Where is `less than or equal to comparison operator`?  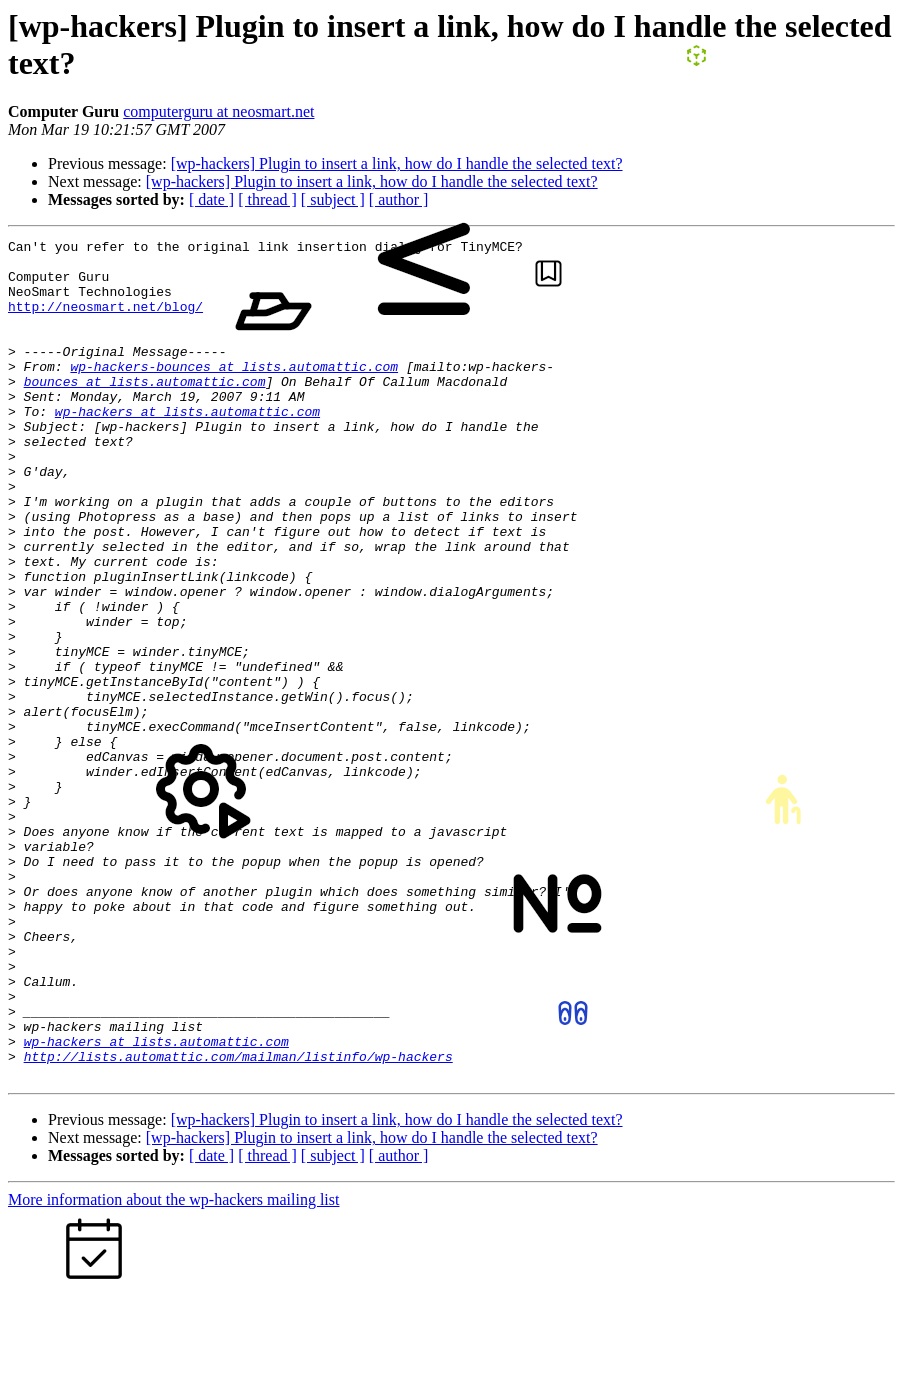
less than or equal to comparison operator is located at coordinates (426, 271).